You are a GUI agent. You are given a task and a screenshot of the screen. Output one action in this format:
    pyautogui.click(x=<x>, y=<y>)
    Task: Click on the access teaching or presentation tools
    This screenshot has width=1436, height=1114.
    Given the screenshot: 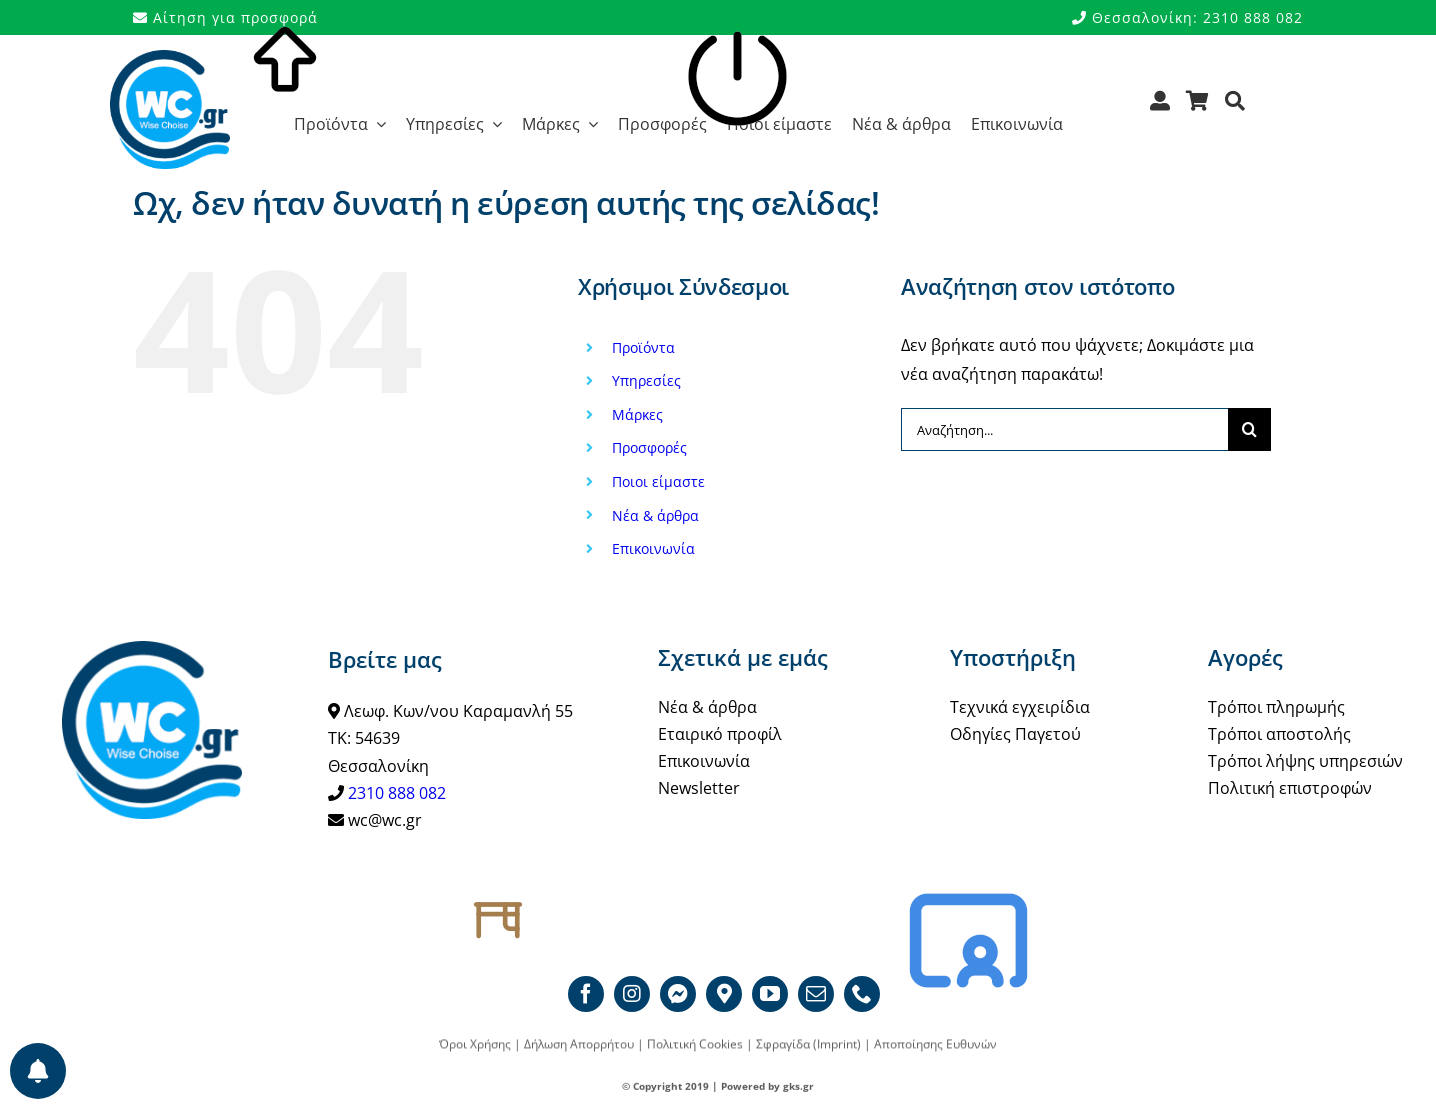 What is the action you would take?
    pyautogui.click(x=968, y=940)
    